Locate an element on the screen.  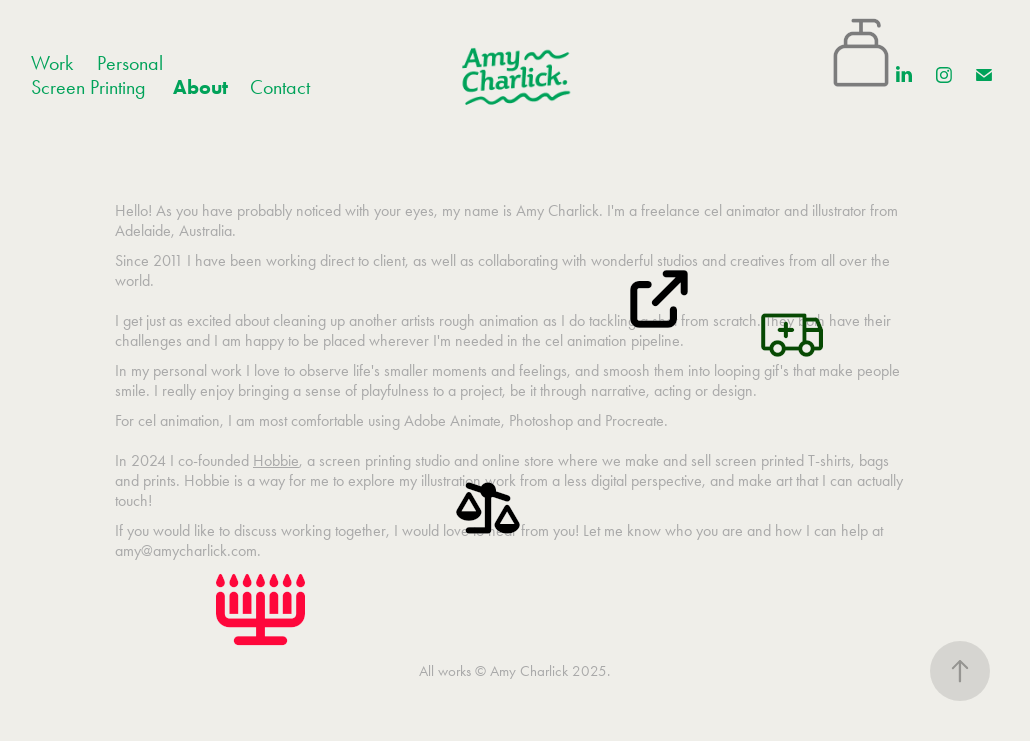
indicates hanukkah-related content or events is located at coordinates (260, 609).